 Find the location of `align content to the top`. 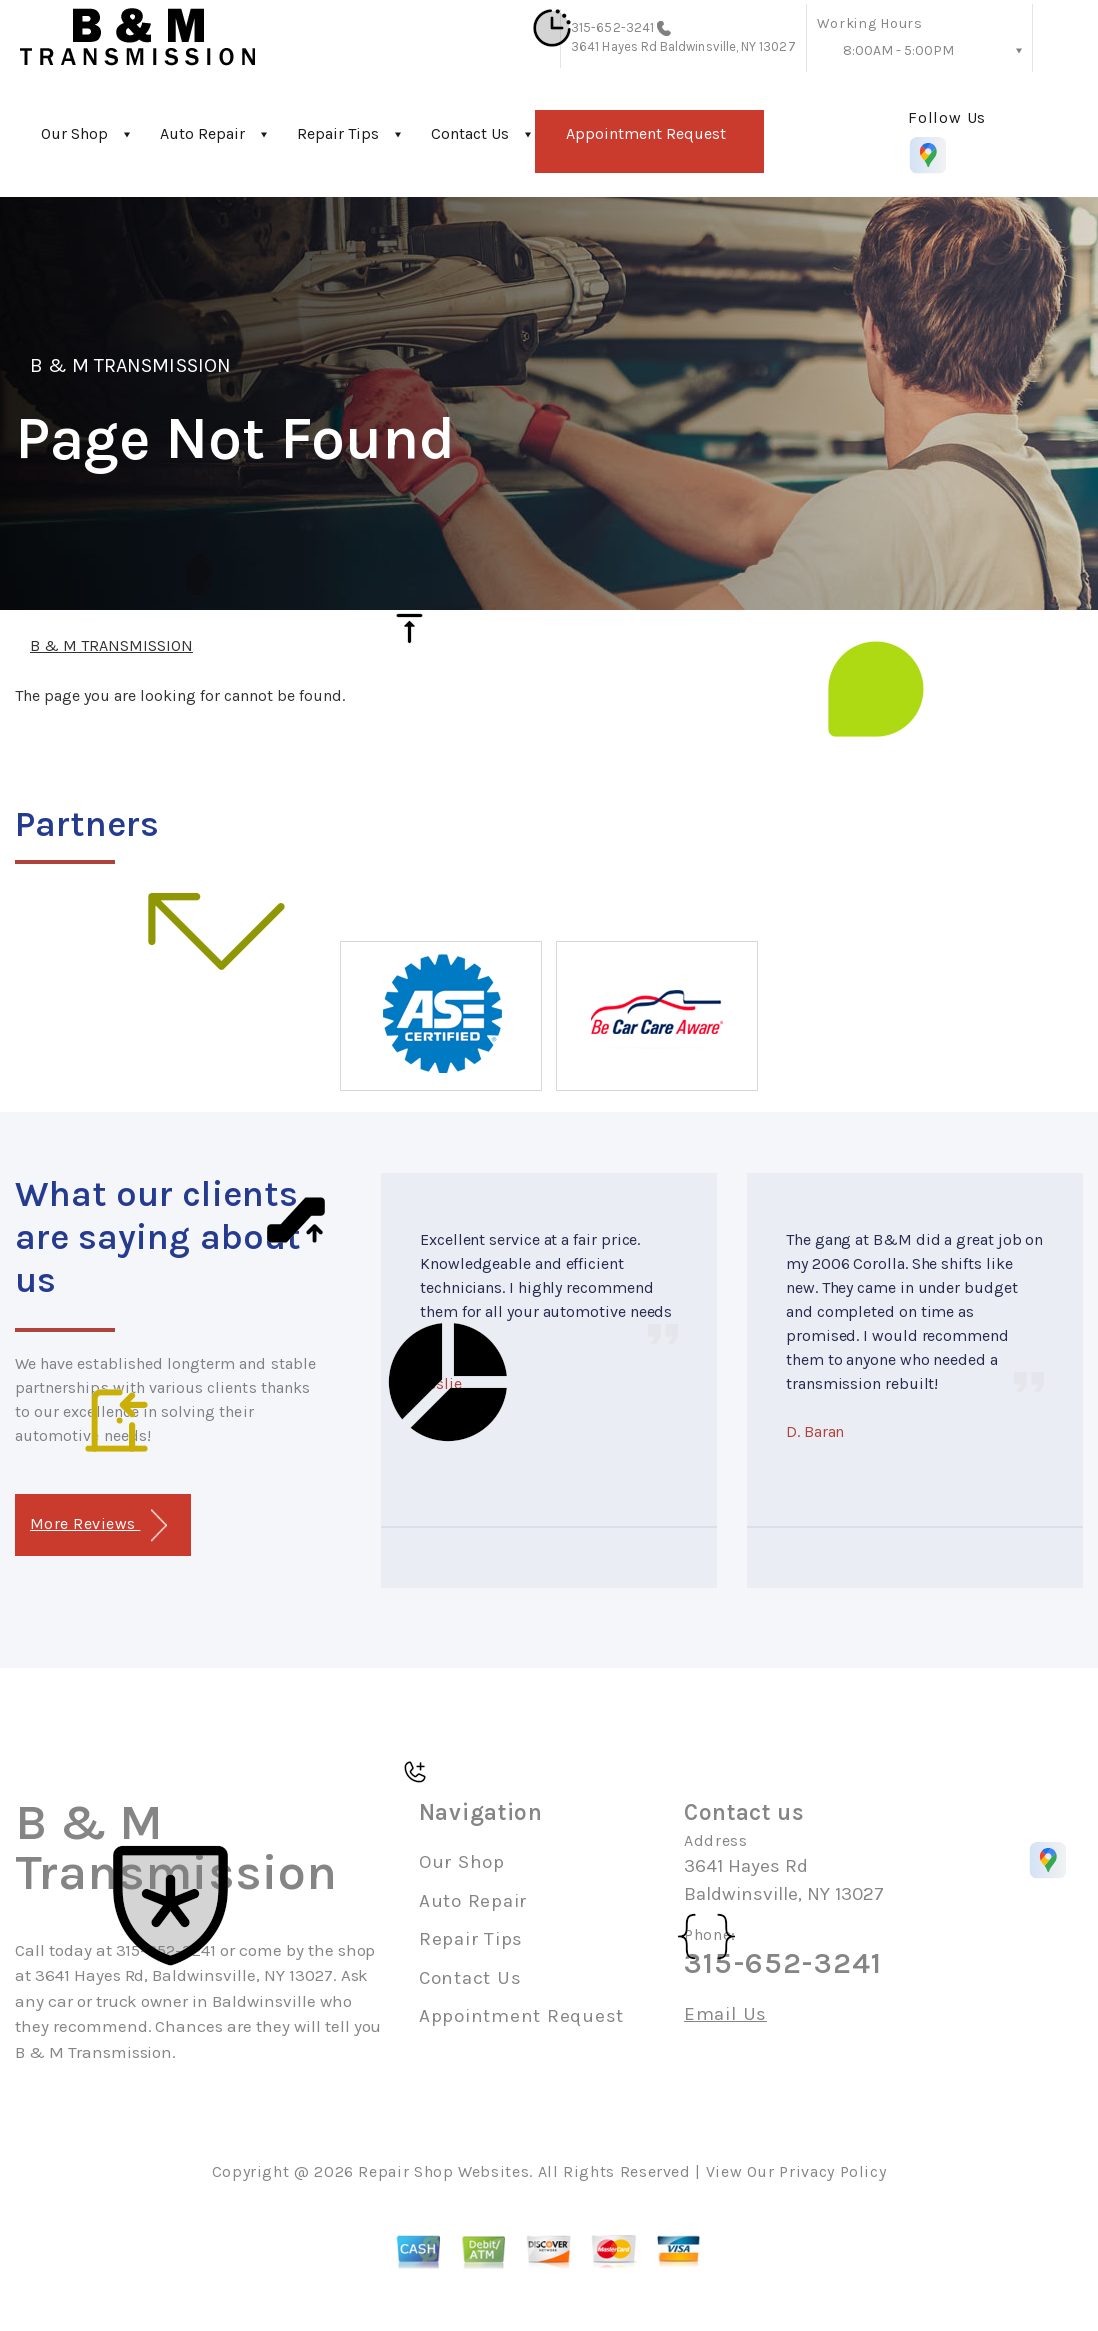

align content to the top is located at coordinates (409, 628).